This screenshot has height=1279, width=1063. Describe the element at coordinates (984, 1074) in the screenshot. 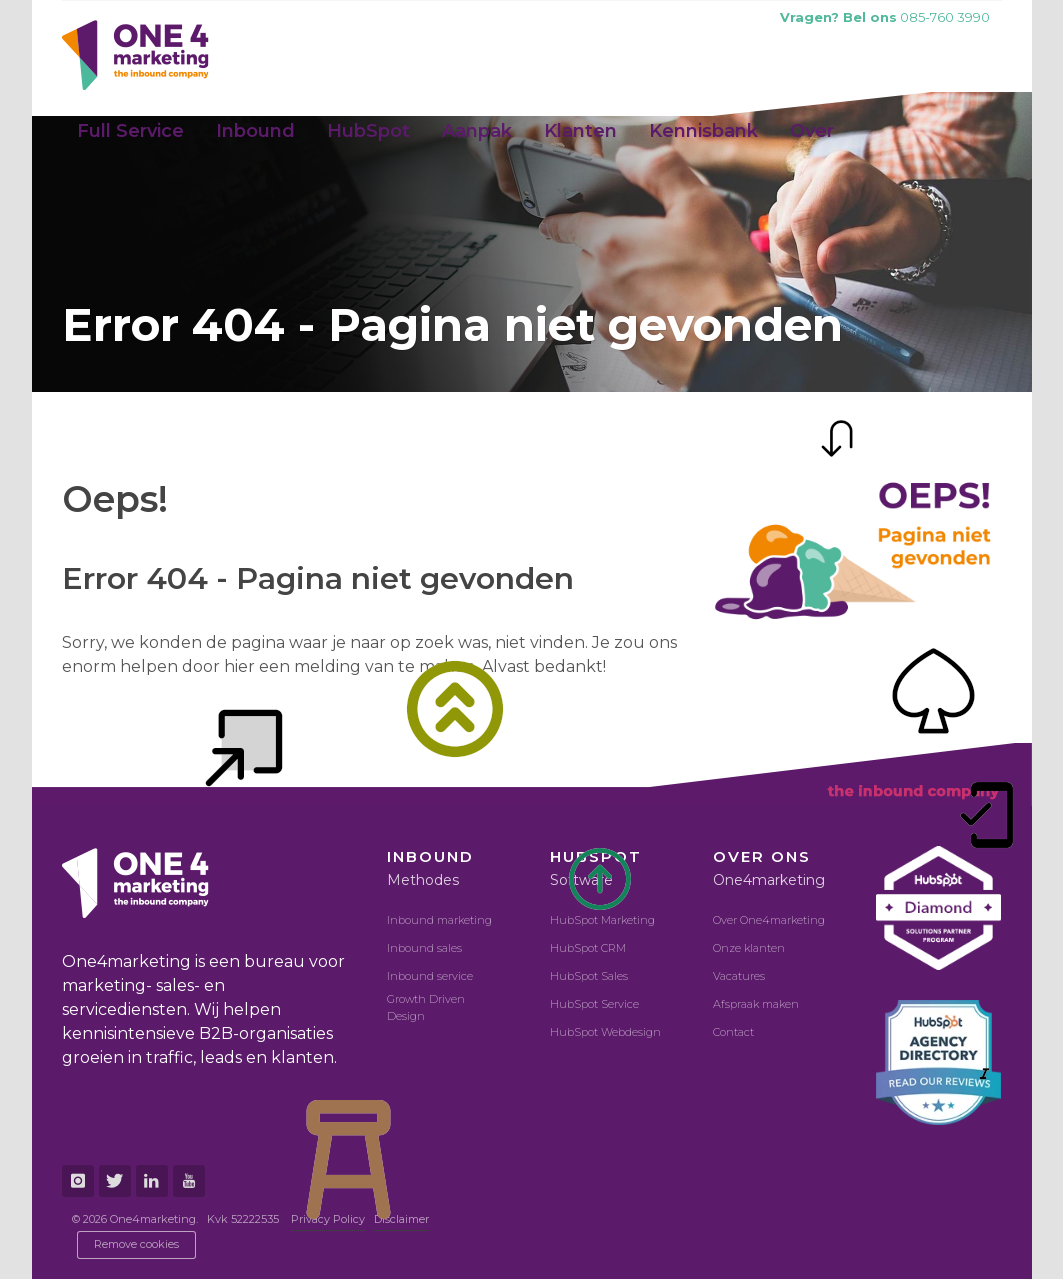

I see `apply italic formatting to selected text` at that location.